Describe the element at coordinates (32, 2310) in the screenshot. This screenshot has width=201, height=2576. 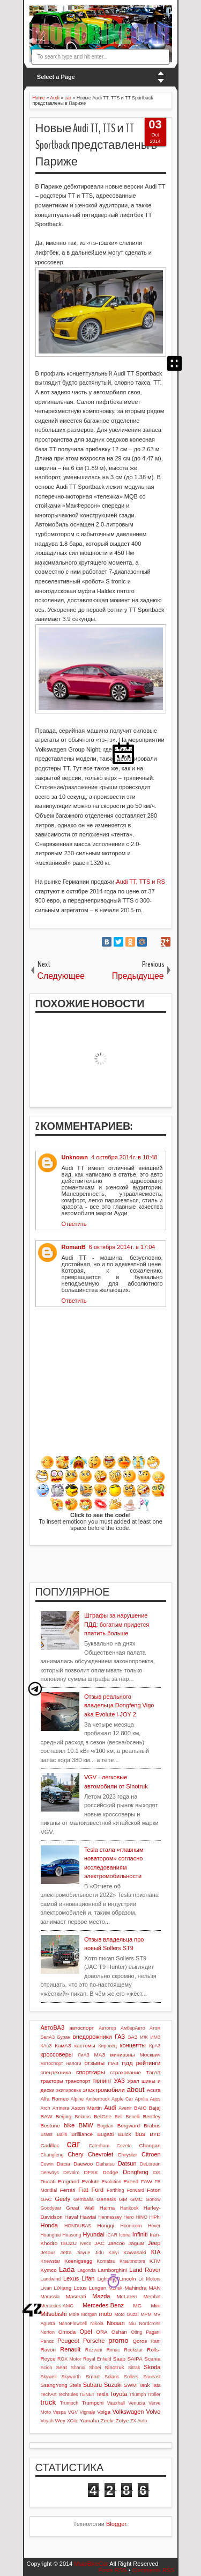
I see `42 coding school logo` at that location.